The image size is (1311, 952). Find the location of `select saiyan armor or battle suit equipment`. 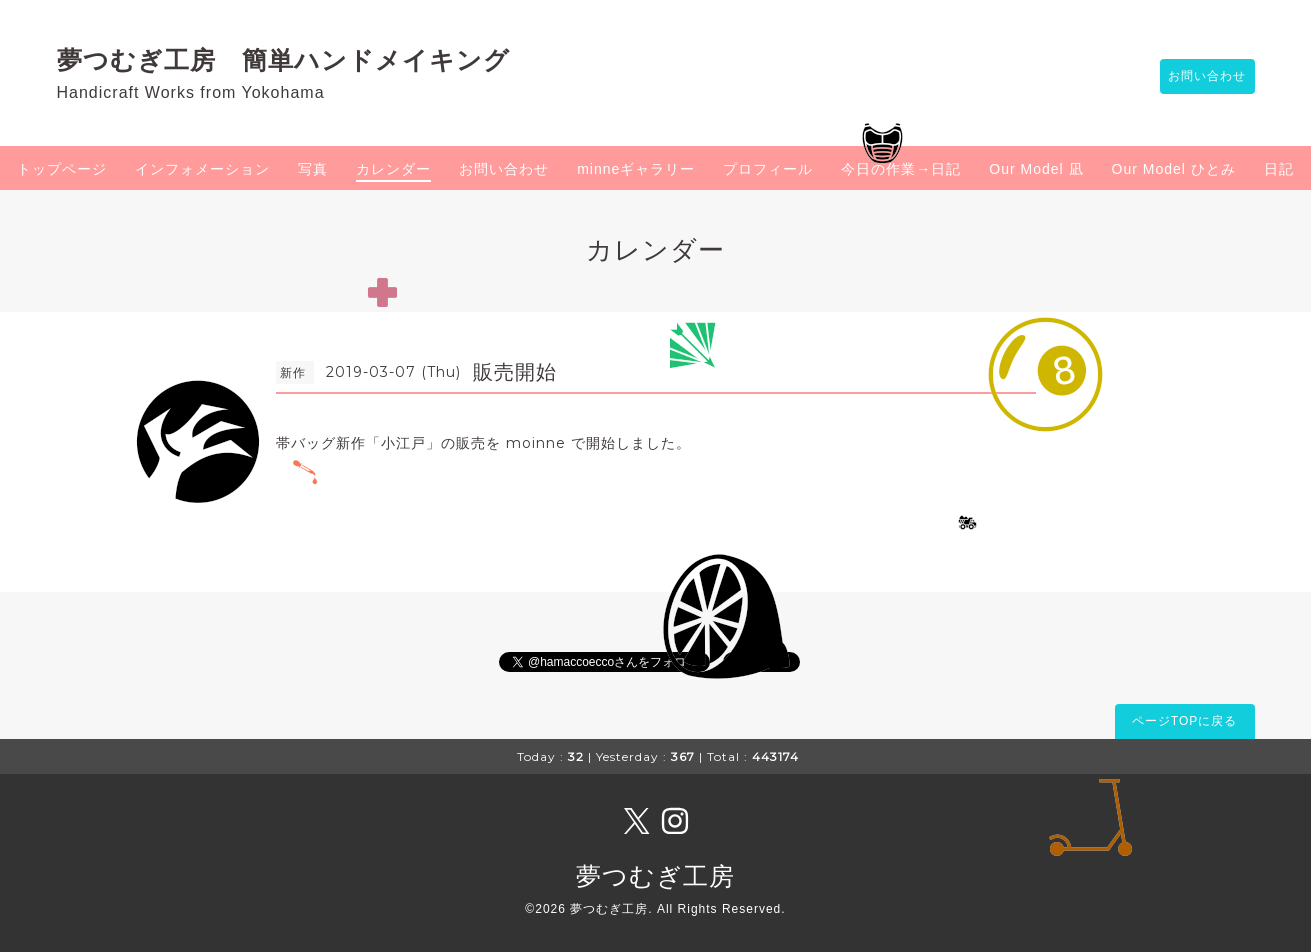

select saiyan armor or battle suit equipment is located at coordinates (882, 142).